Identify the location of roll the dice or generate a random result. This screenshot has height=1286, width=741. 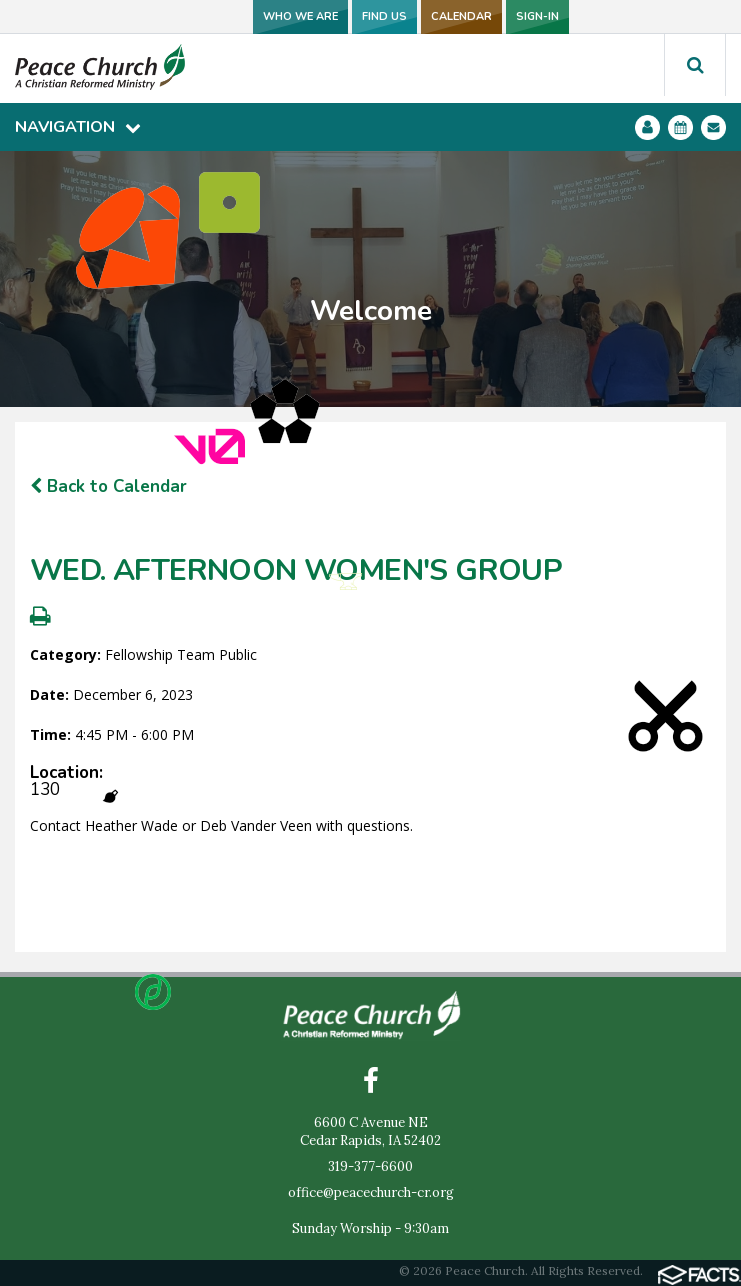
(229, 202).